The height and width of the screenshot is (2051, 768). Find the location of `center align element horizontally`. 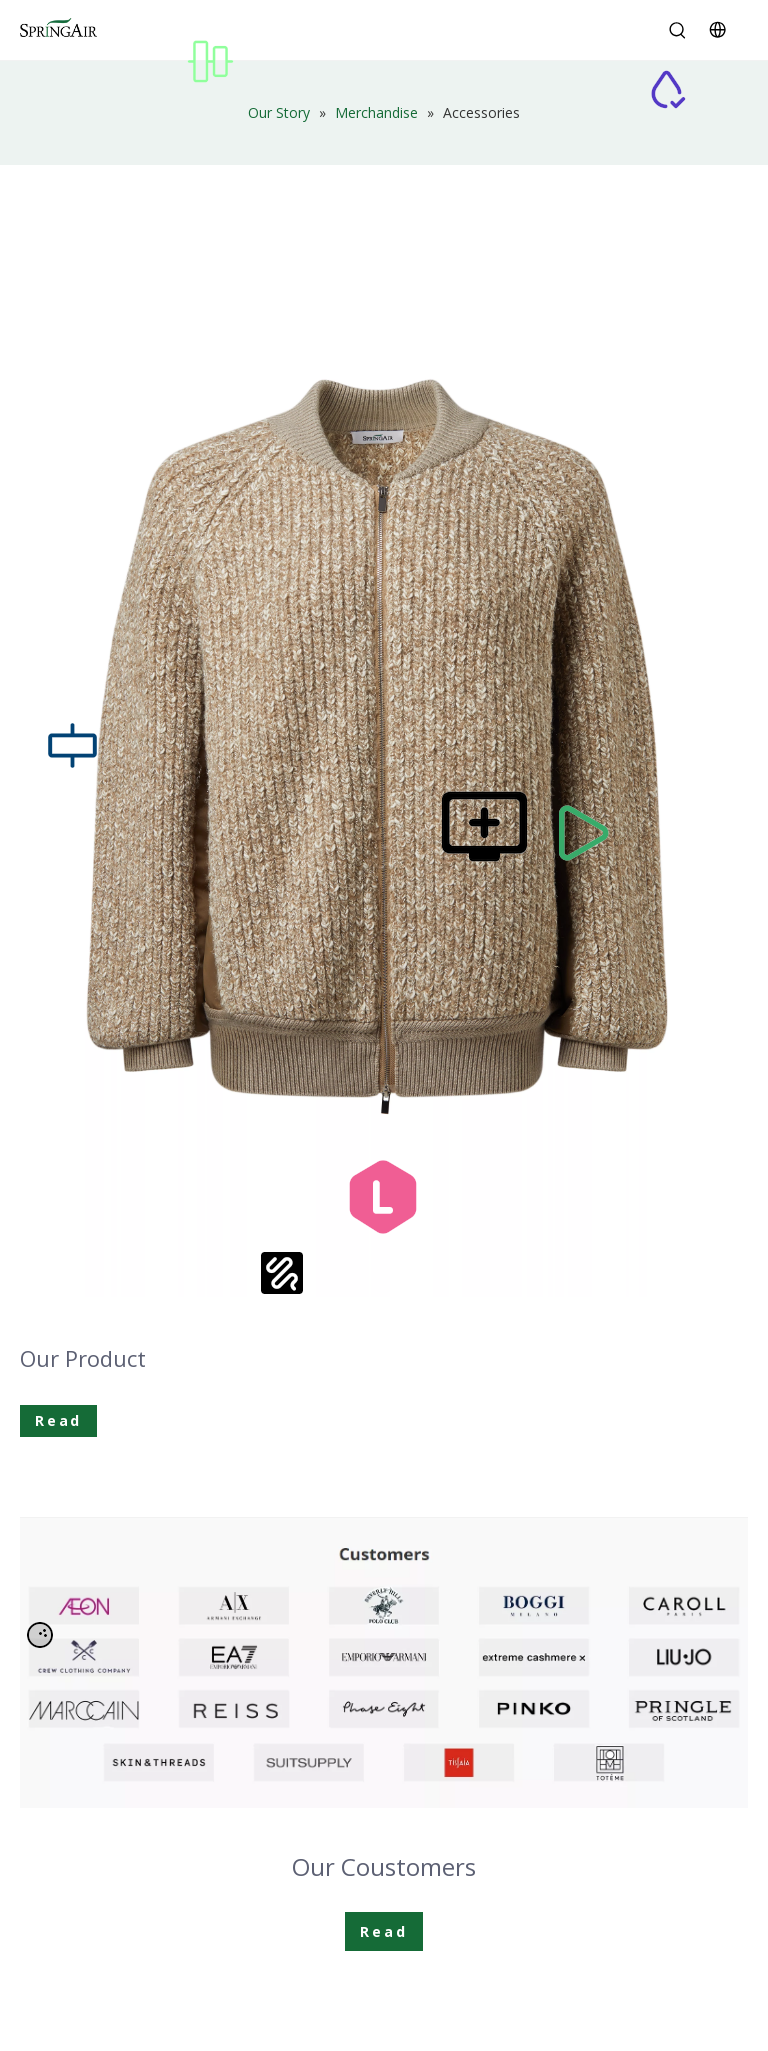

center align element horizontally is located at coordinates (72, 745).